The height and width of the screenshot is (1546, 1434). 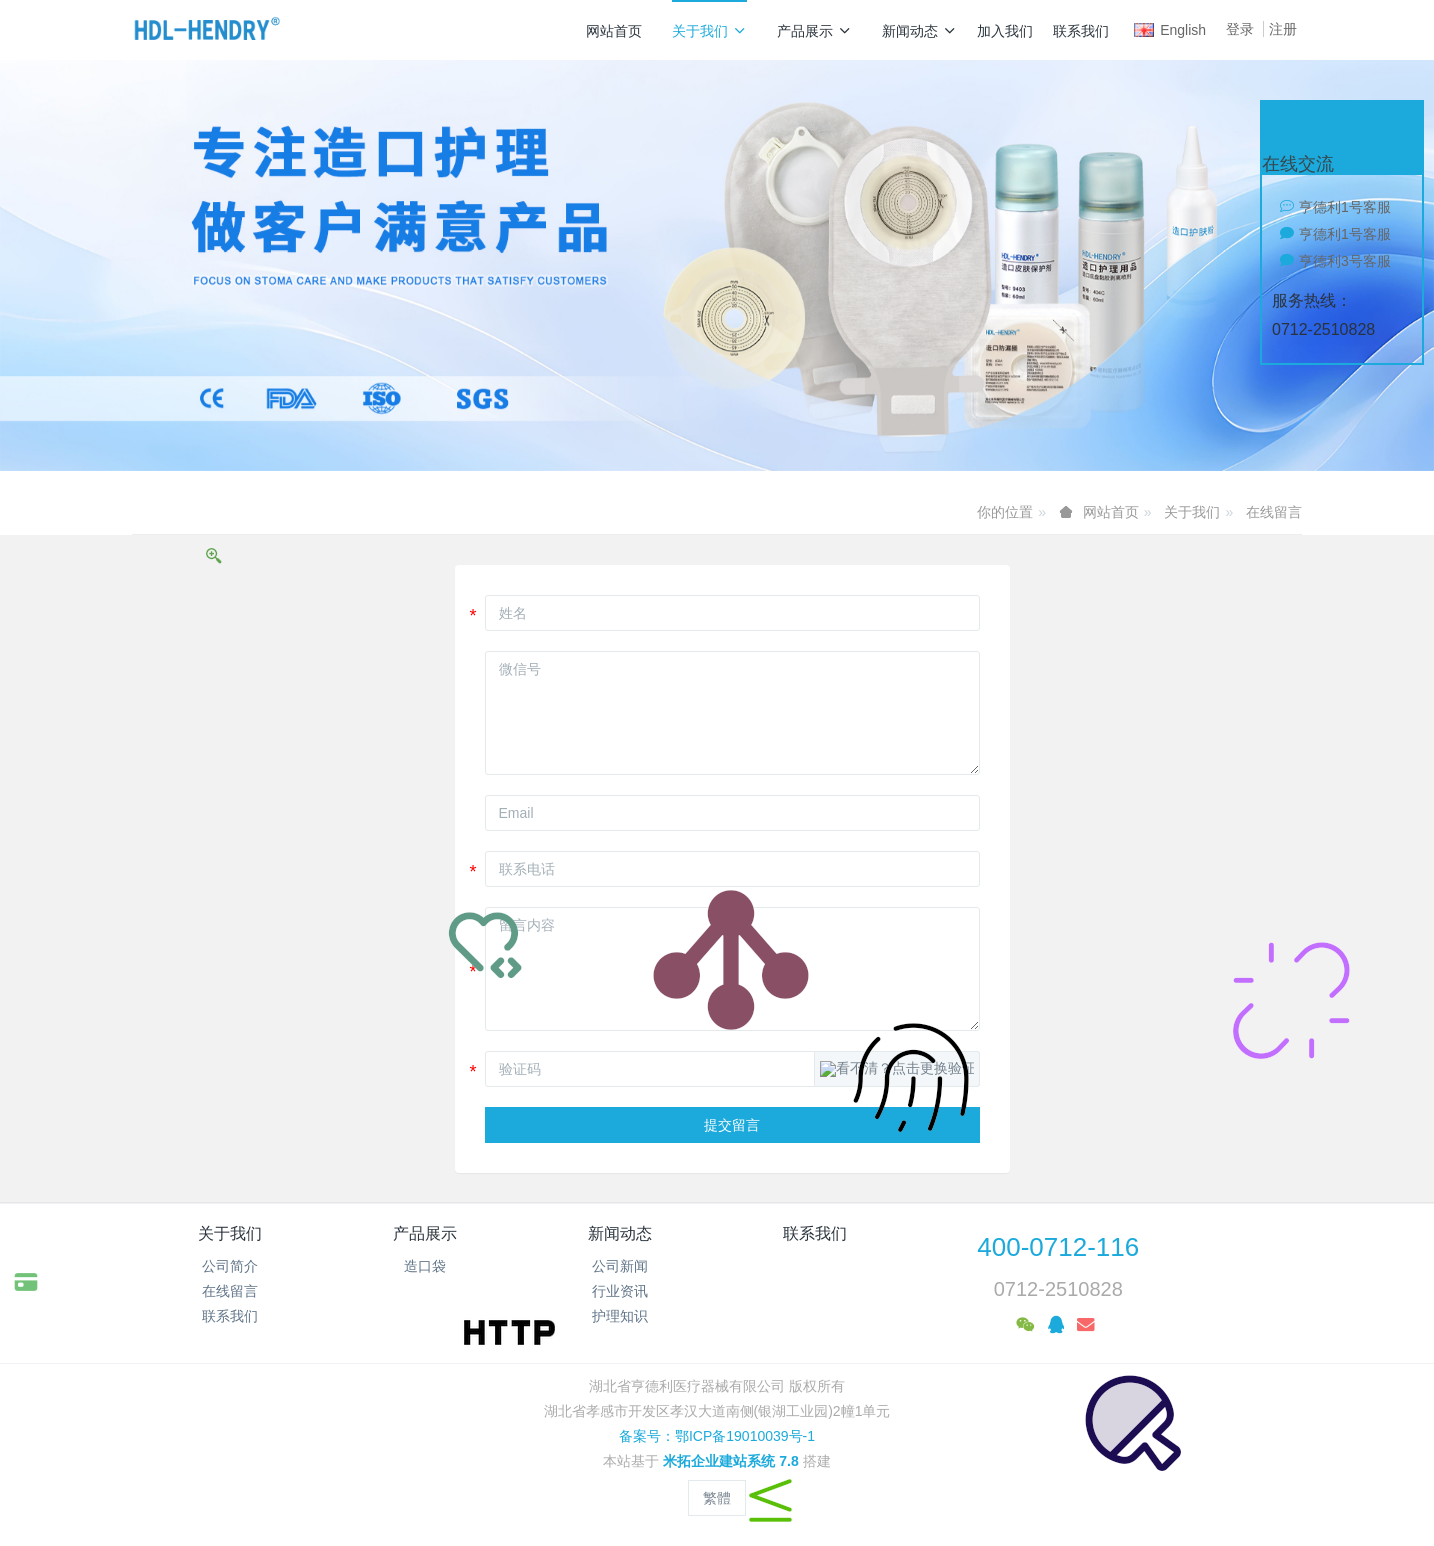 What do you see at coordinates (26, 1282) in the screenshot?
I see `manage payment methods` at bounding box center [26, 1282].